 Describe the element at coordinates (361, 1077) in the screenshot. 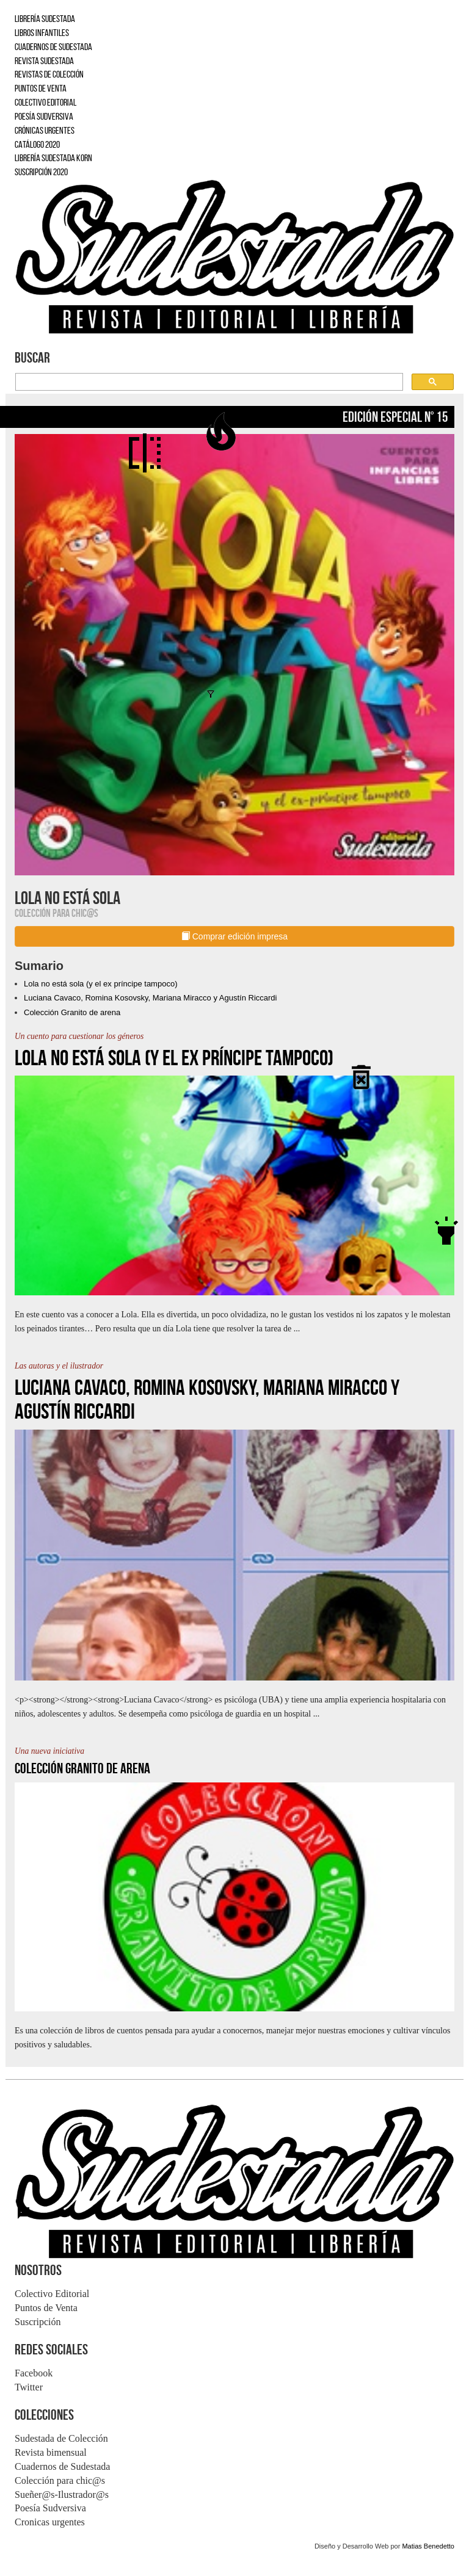

I see `permanently delete an item` at that location.